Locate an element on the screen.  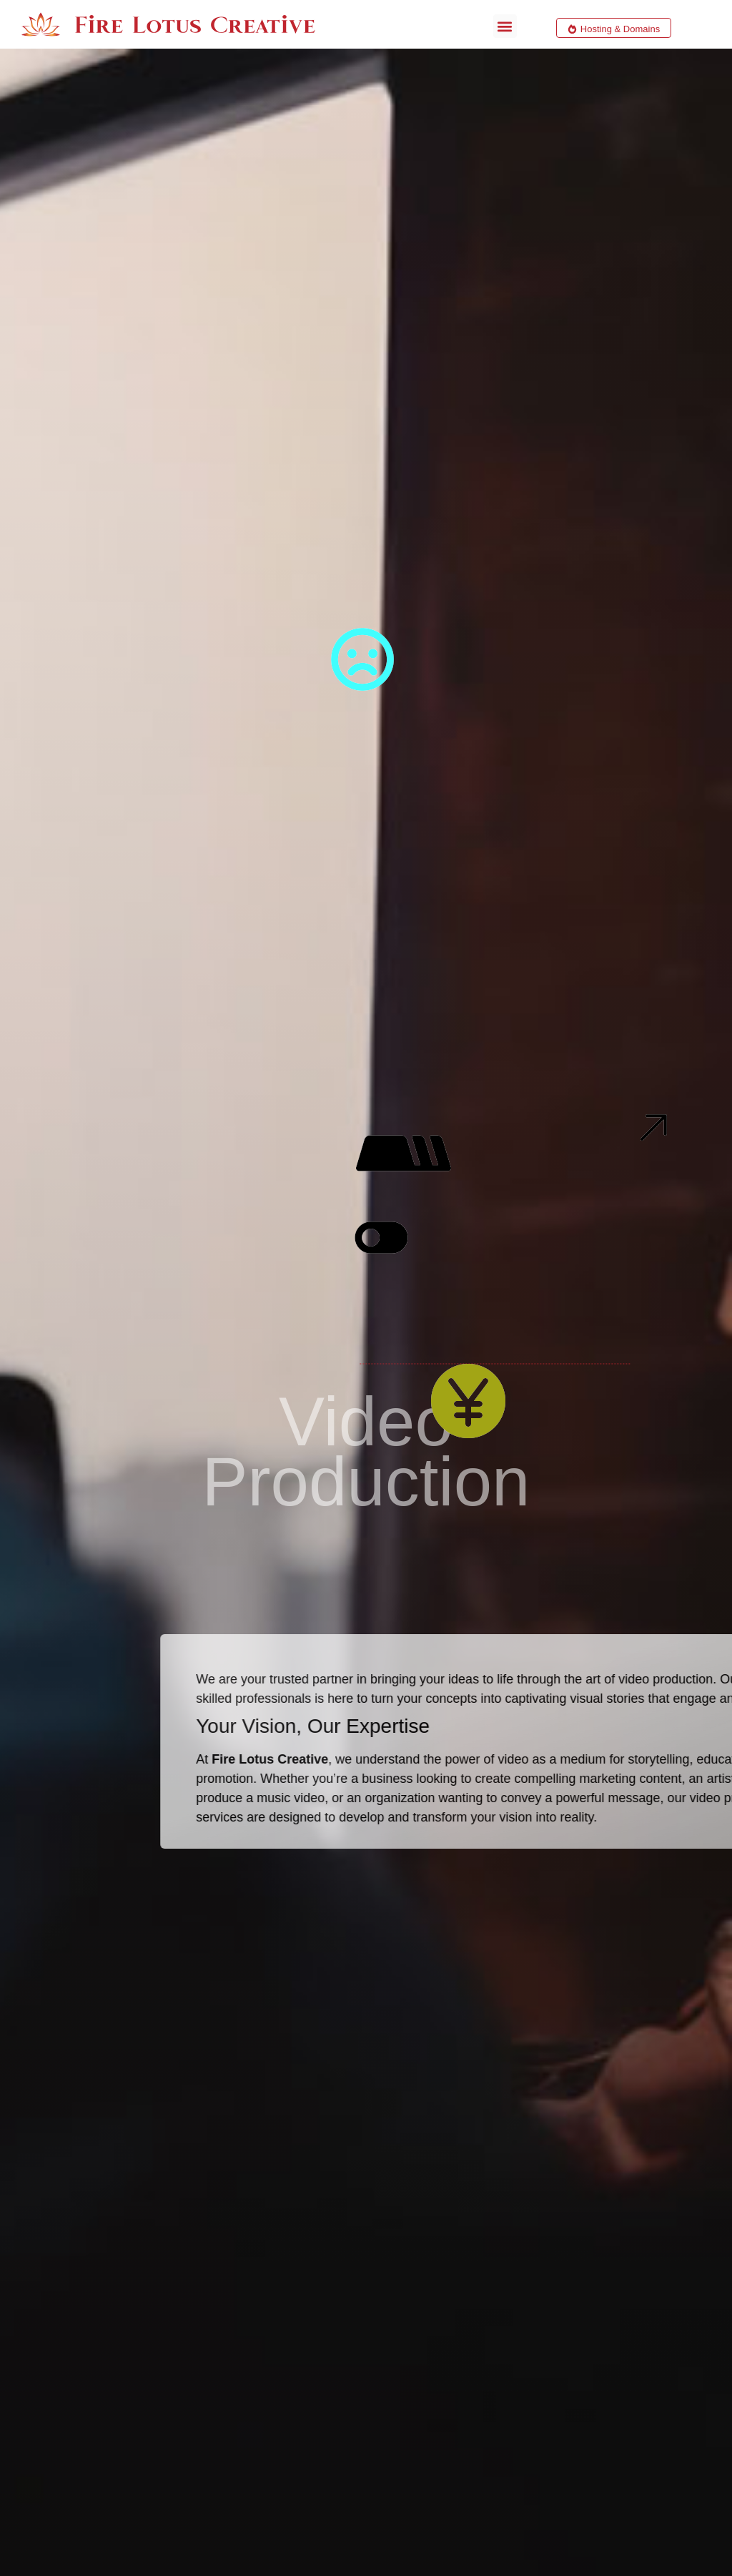
open link in new tab or window is located at coordinates (653, 1129).